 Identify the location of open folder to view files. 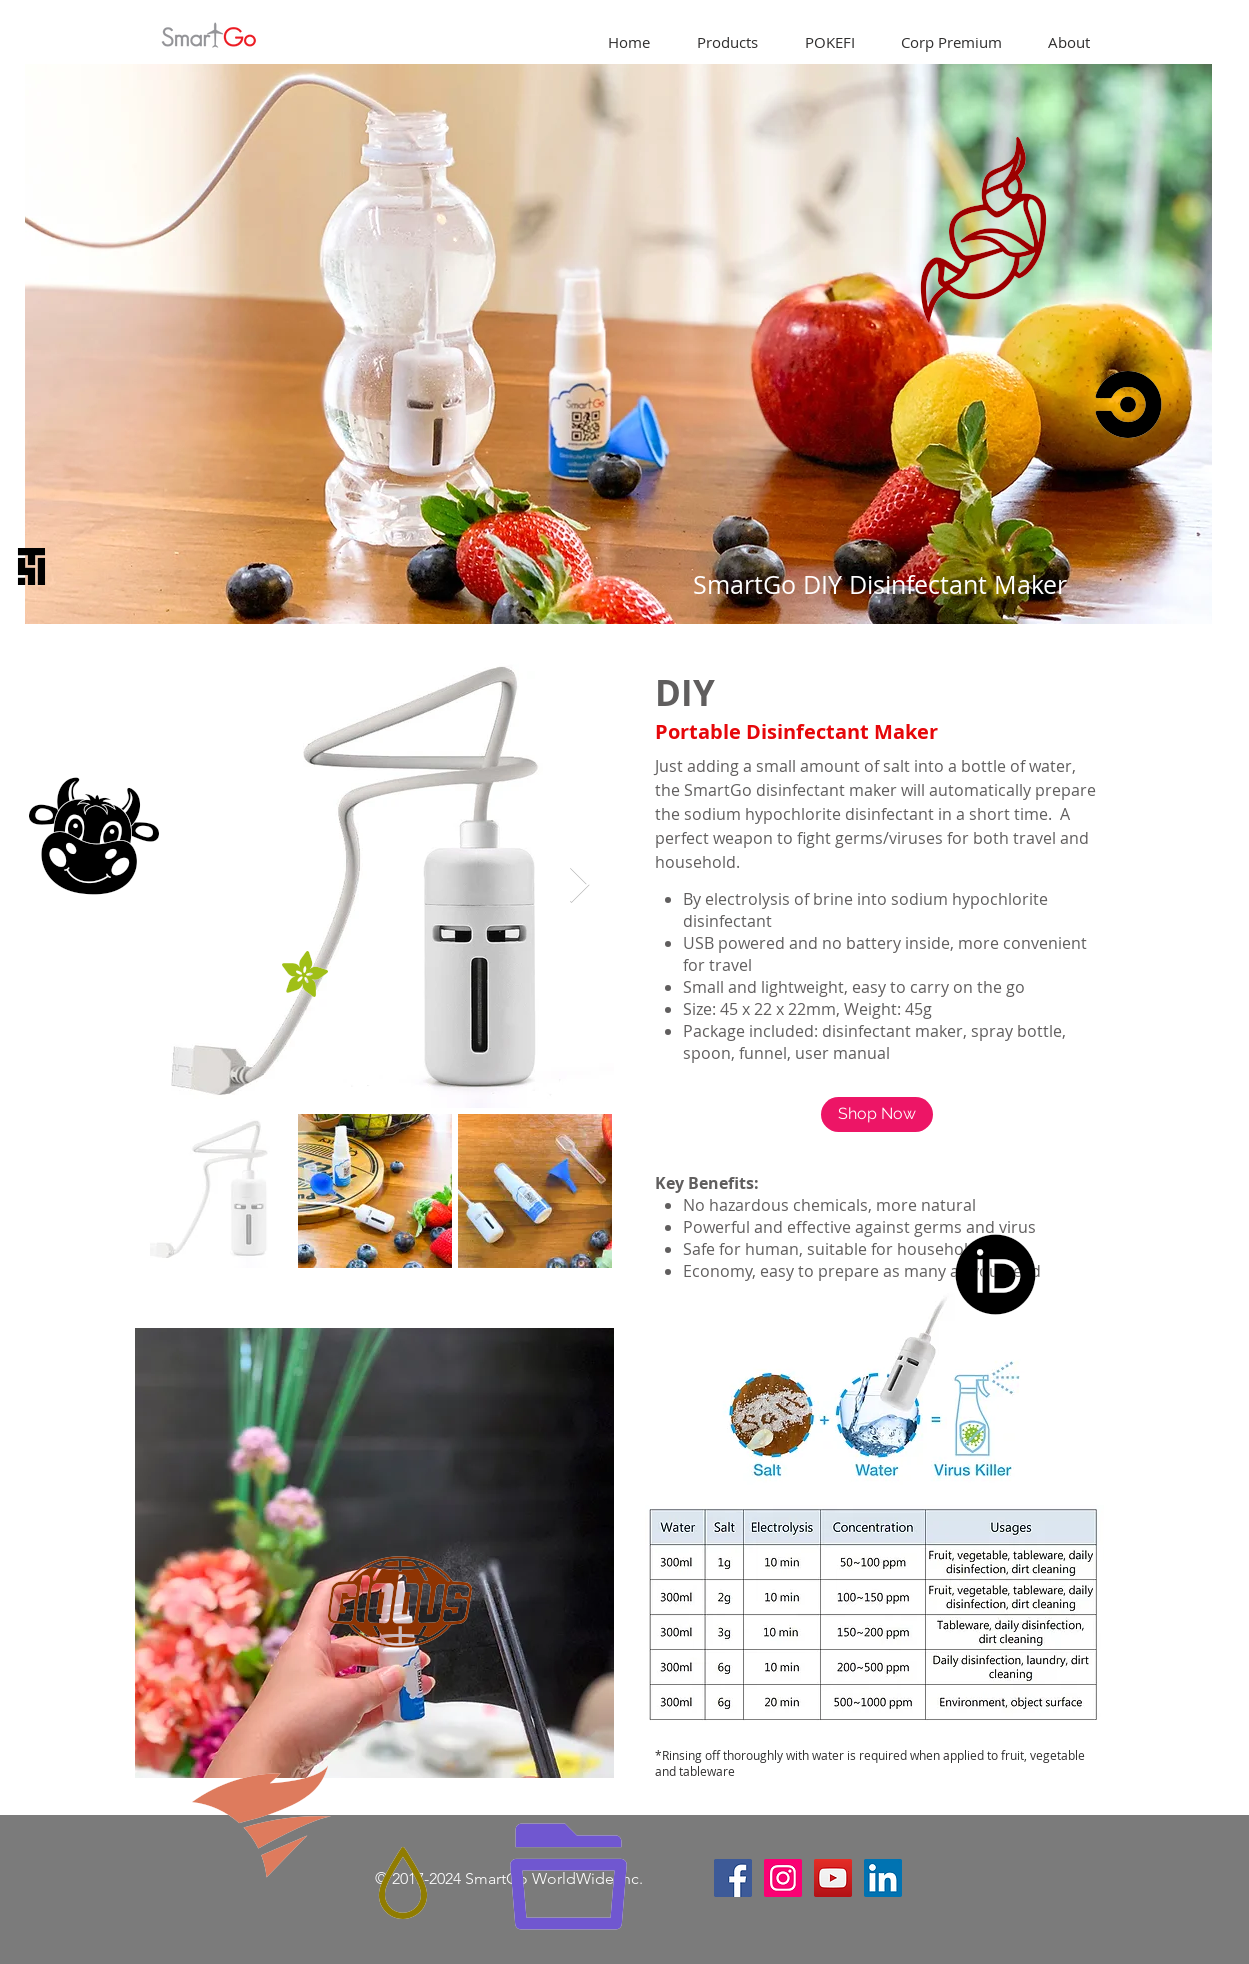
(568, 1876).